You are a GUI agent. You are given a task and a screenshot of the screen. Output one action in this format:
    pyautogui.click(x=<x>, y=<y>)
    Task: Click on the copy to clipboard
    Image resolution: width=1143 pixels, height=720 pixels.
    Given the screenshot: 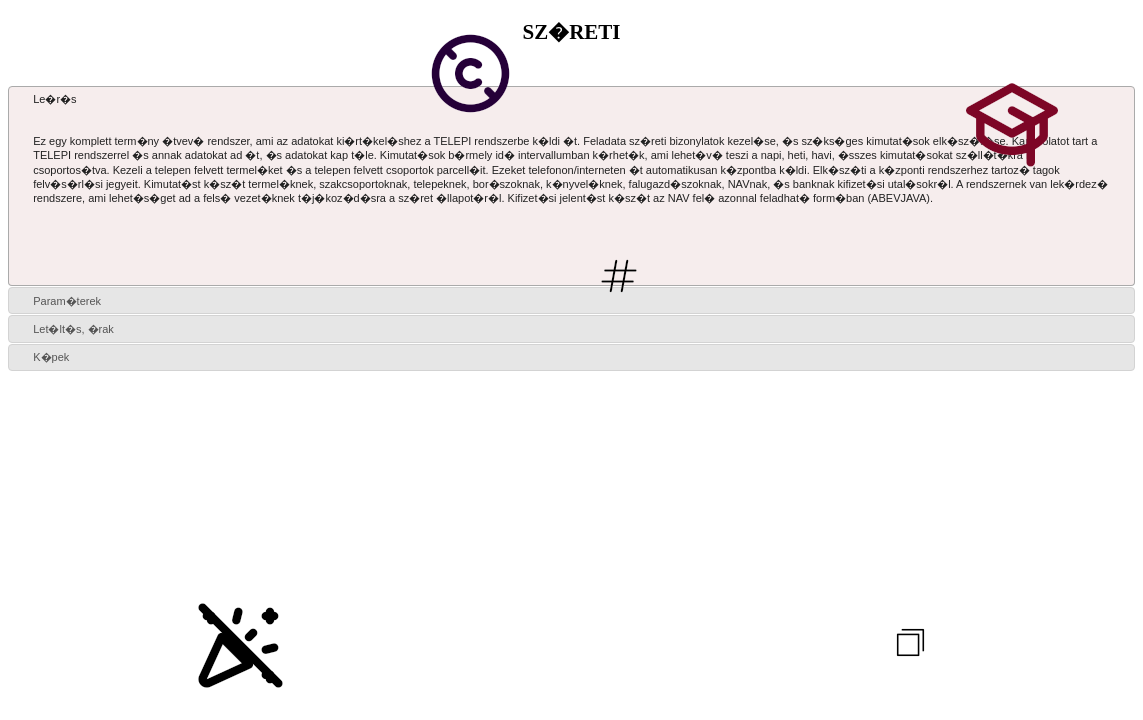 What is the action you would take?
    pyautogui.click(x=910, y=642)
    